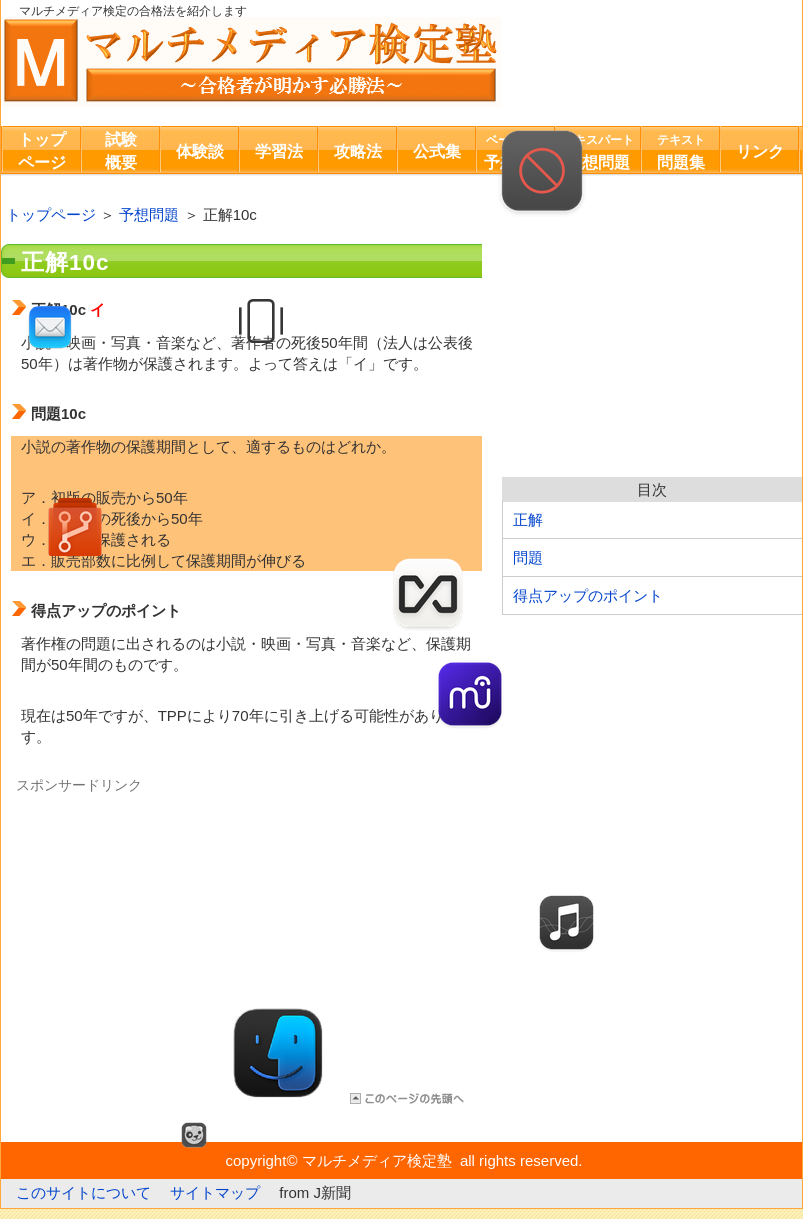  What do you see at coordinates (278, 1053) in the screenshot?
I see `open Finder to browse files and folders` at bounding box center [278, 1053].